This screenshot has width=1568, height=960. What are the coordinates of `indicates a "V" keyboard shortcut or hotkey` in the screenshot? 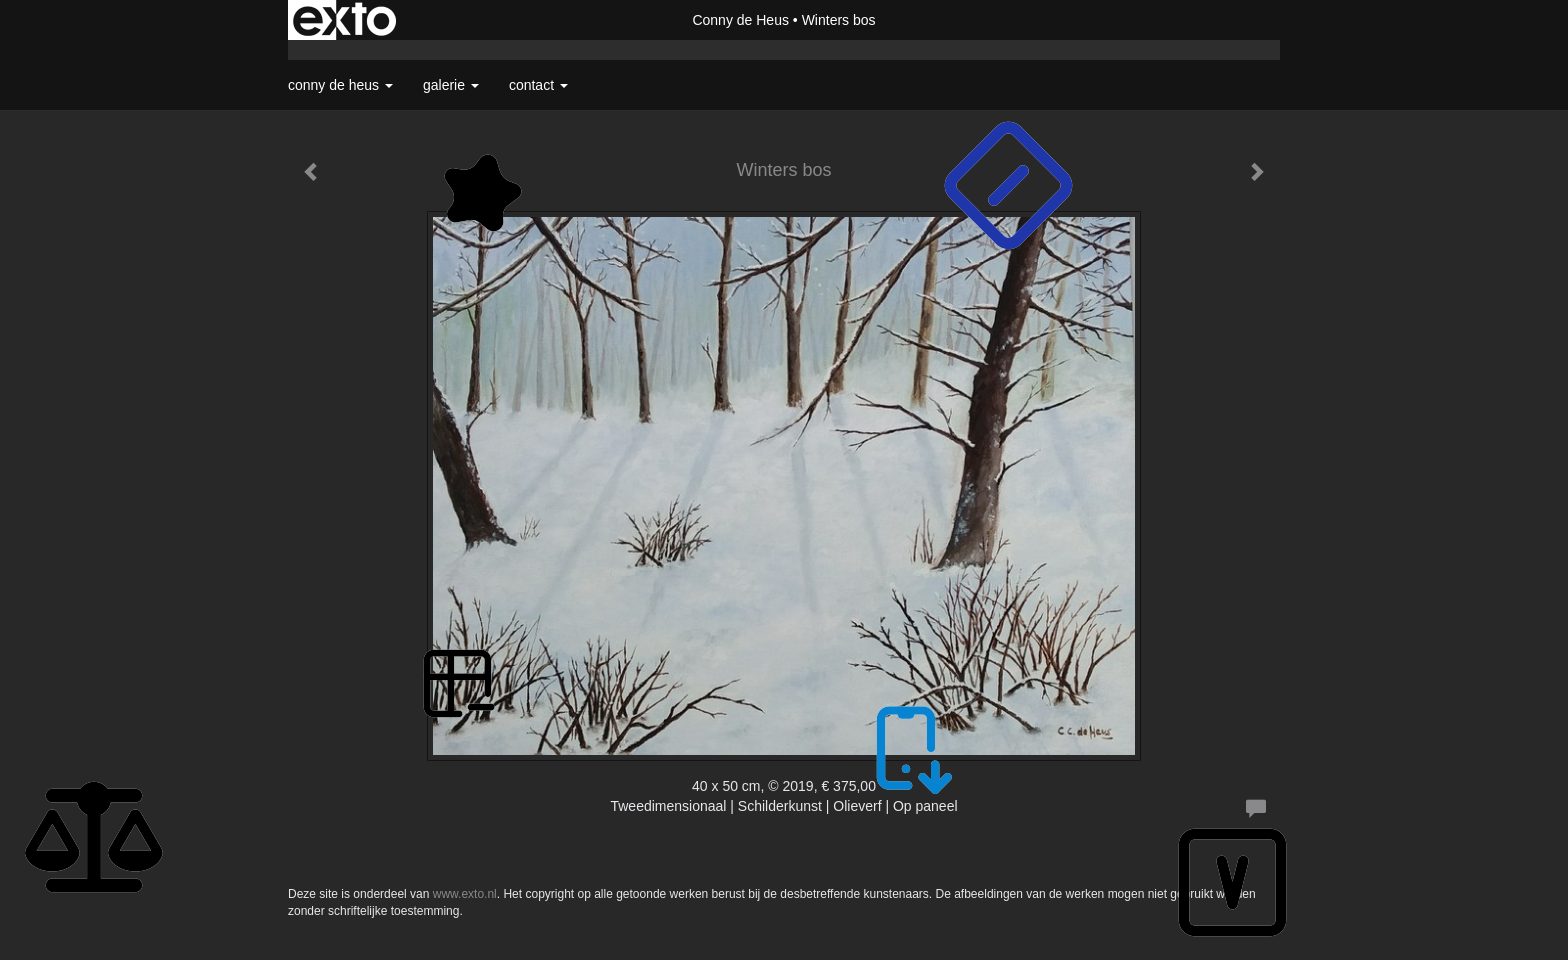 It's located at (1232, 882).